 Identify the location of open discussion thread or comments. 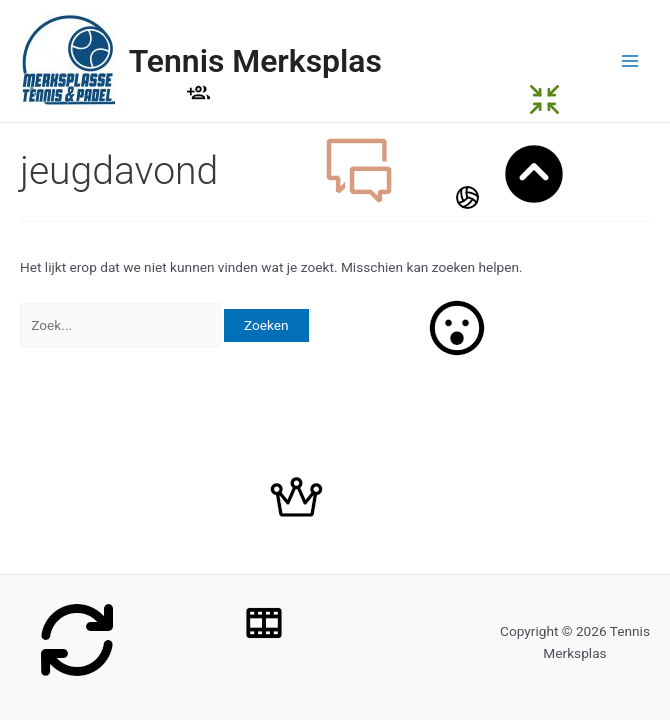
(359, 171).